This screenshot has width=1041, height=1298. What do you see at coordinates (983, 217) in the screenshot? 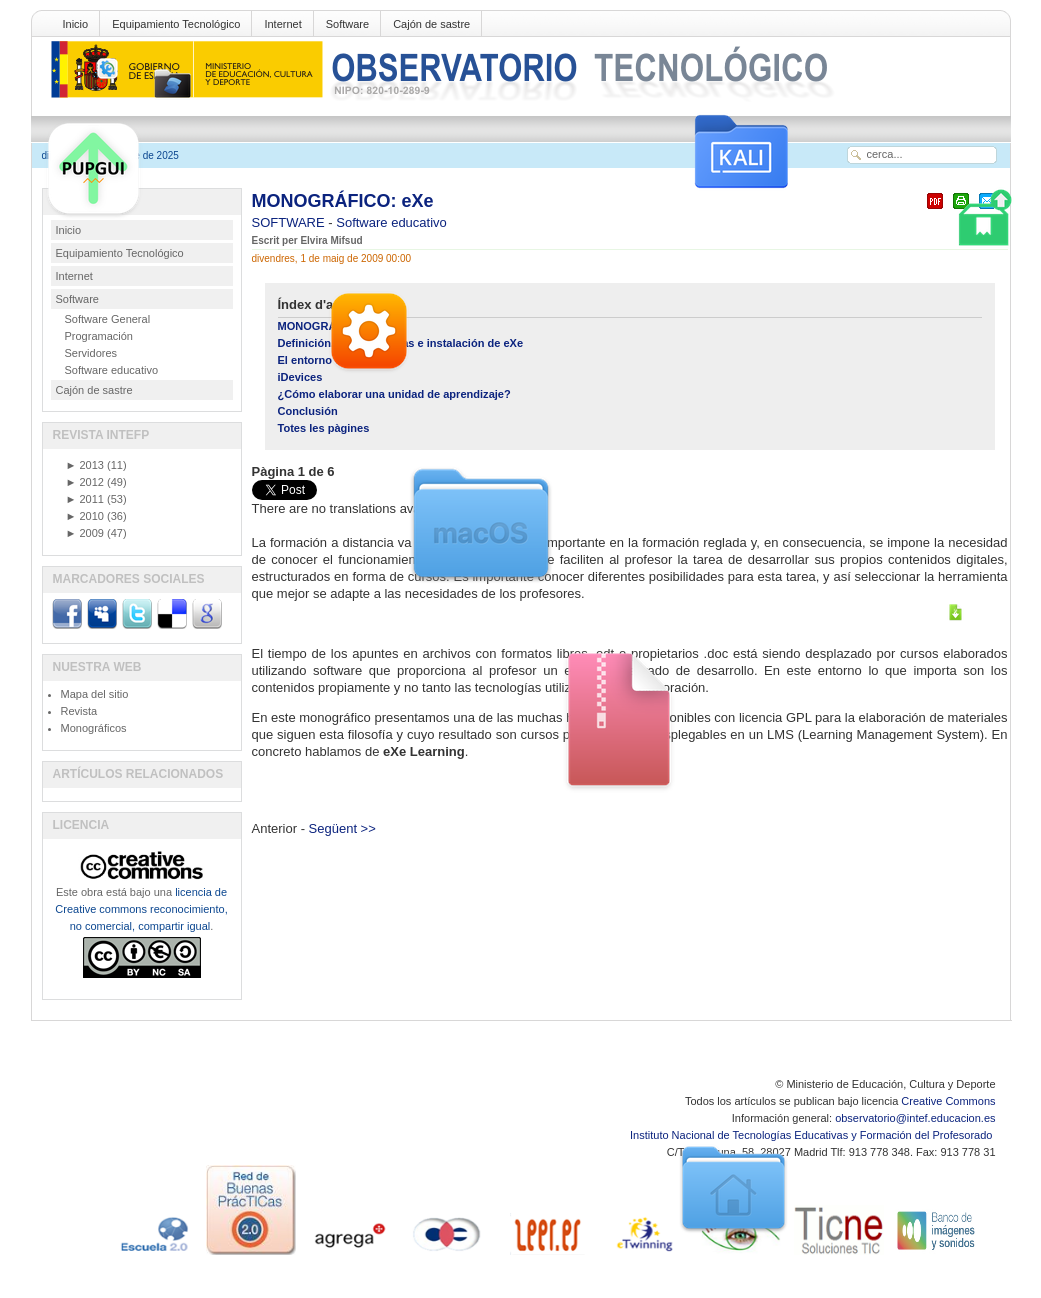
I see `software update available for download` at bounding box center [983, 217].